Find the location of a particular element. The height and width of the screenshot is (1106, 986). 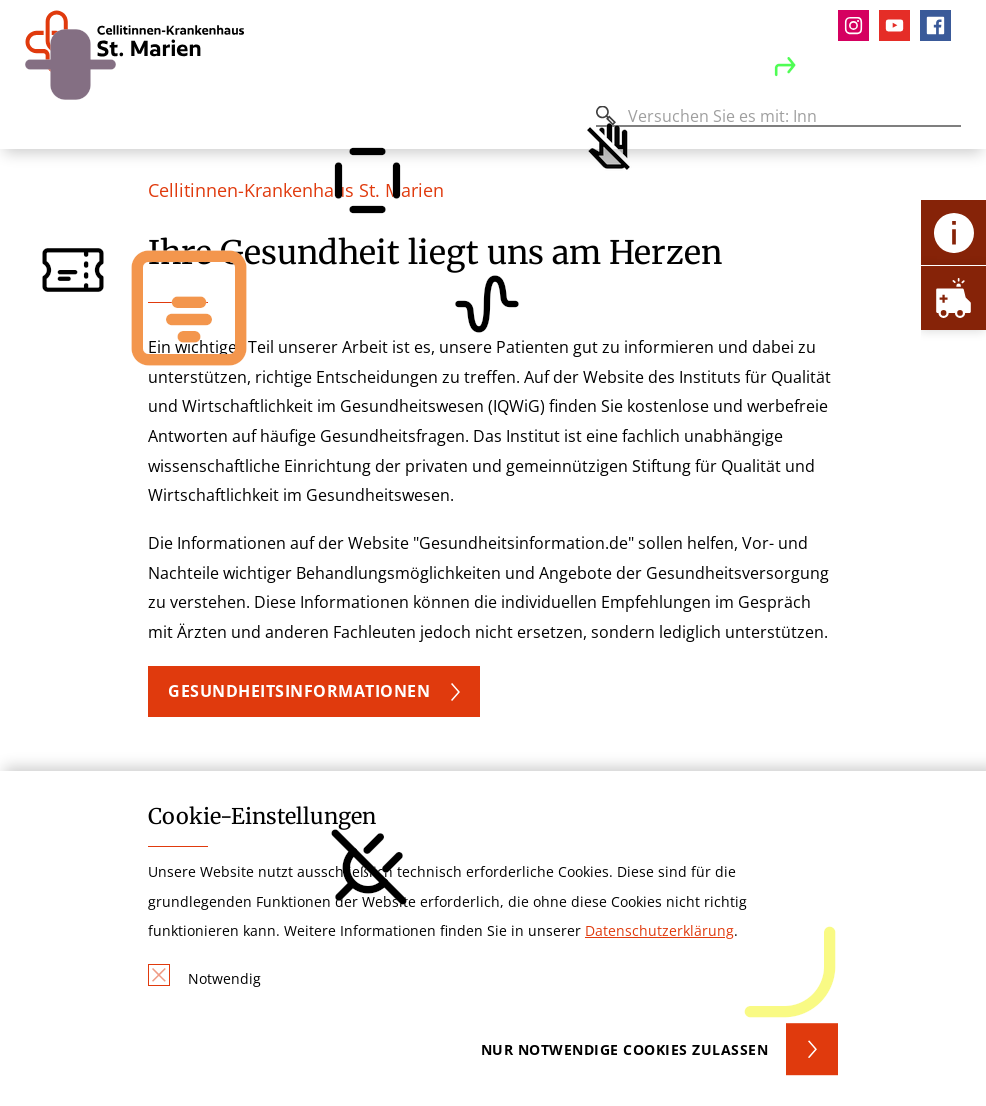

do not touch or interact with this element is located at coordinates (610, 147).